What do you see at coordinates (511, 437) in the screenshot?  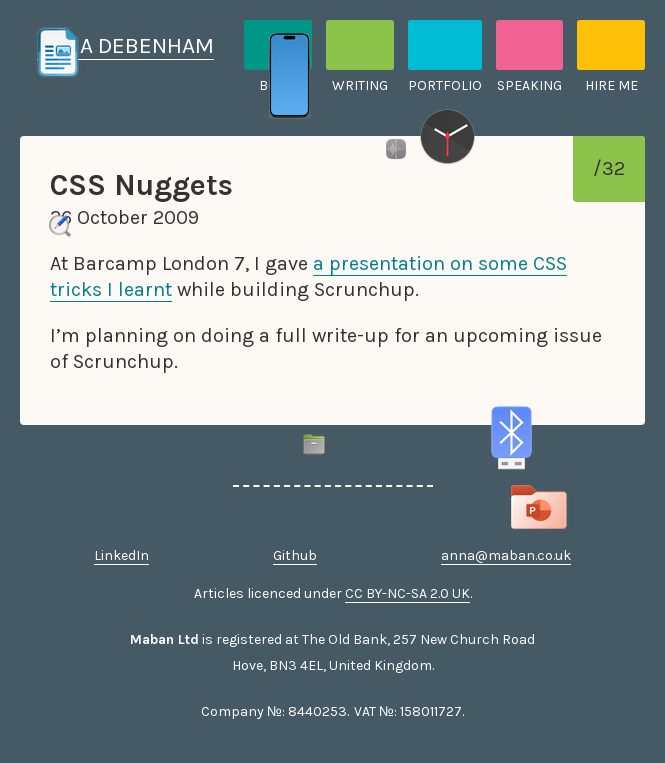 I see `manage bluetooth device connections` at bounding box center [511, 437].